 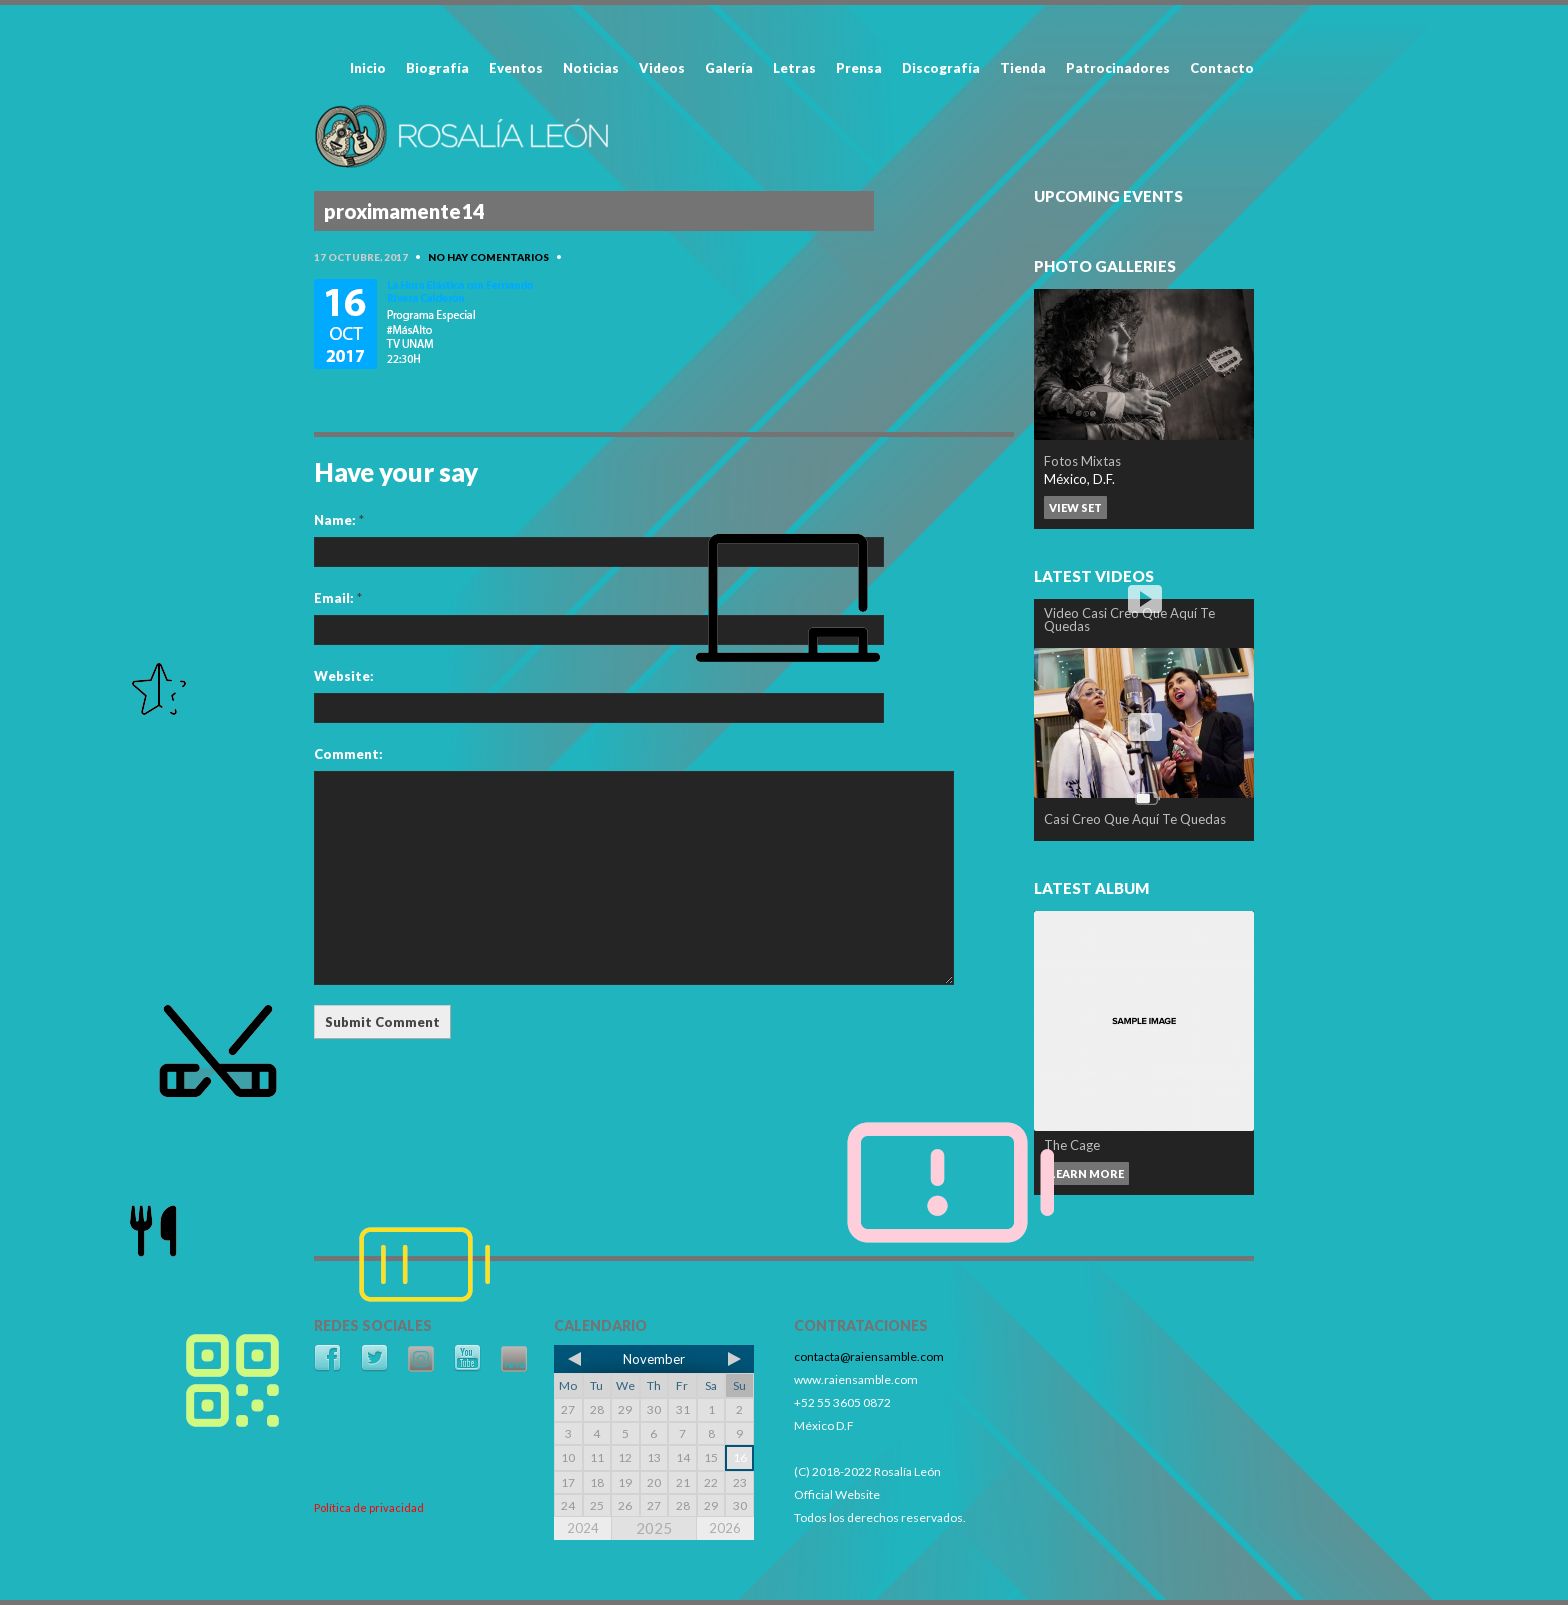 I want to click on view hockey scores and updates, so click(x=218, y=1051).